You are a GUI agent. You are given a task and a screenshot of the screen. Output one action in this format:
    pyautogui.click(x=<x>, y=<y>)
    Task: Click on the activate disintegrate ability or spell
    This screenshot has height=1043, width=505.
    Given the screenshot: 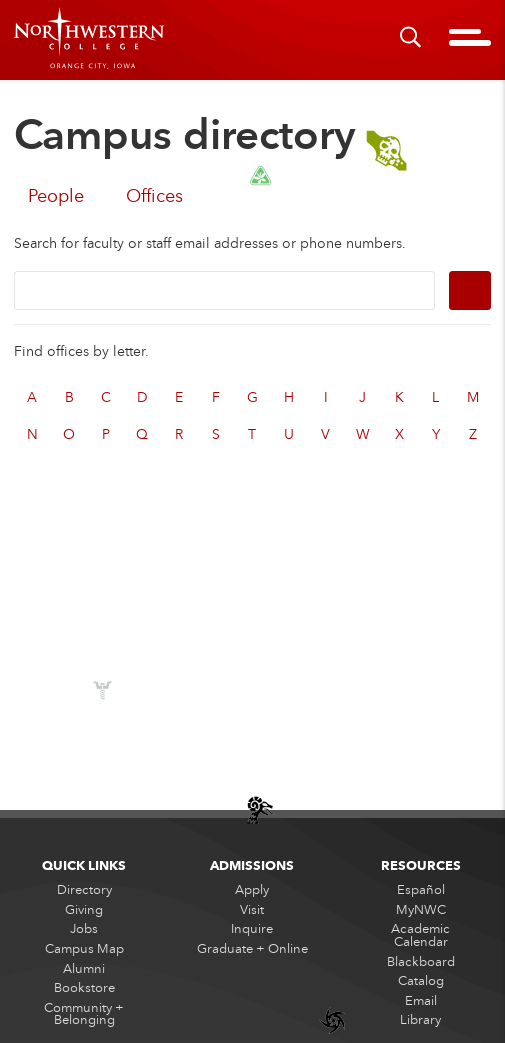 What is the action you would take?
    pyautogui.click(x=386, y=150)
    